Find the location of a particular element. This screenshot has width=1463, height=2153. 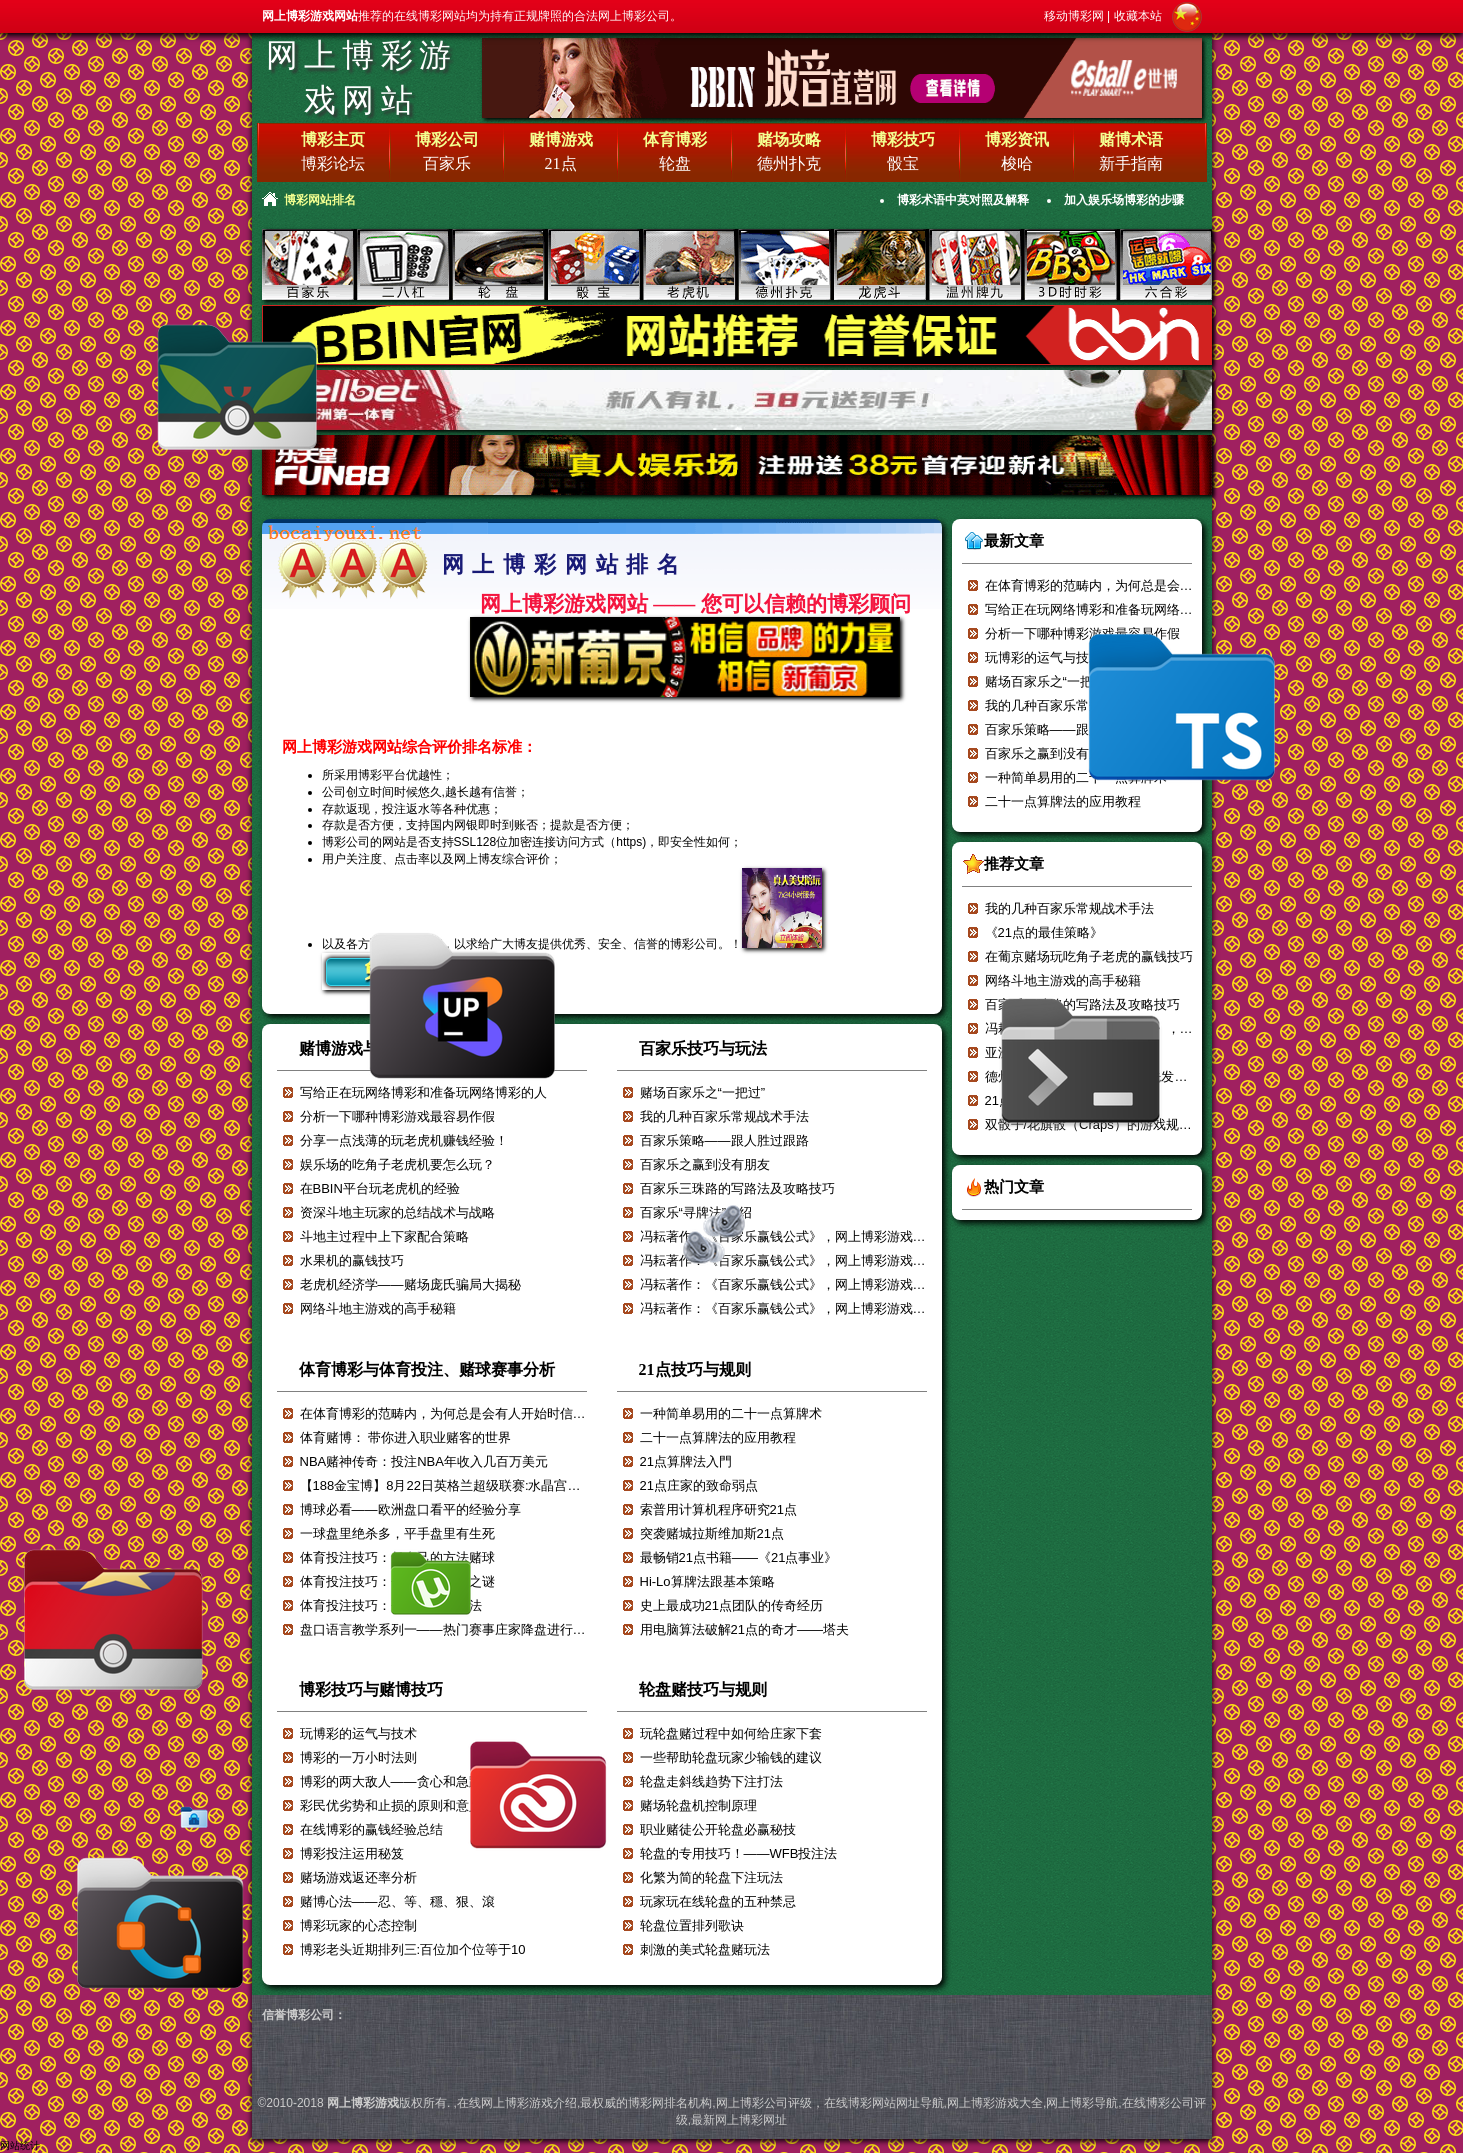

connect beats wireless earbuds is located at coordinates (714, 1235).